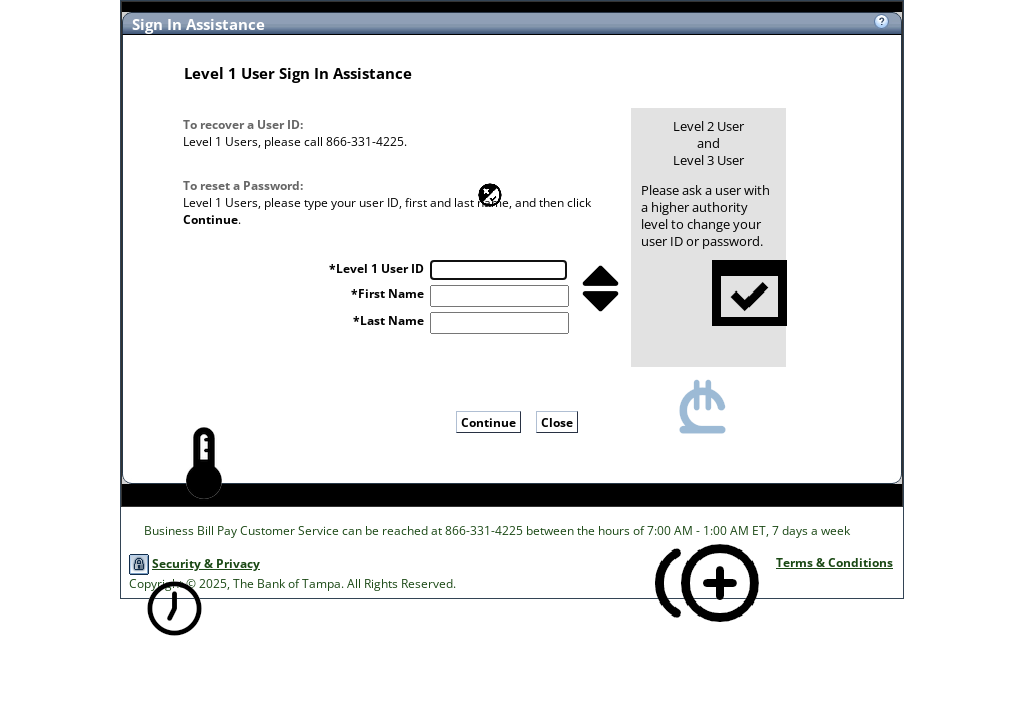 The image size is (1024, 720). What do you see at coordinates (702, 410) in the screenshot?
I see `indicates Georgian lari currency` at bounding box center [702, 410].